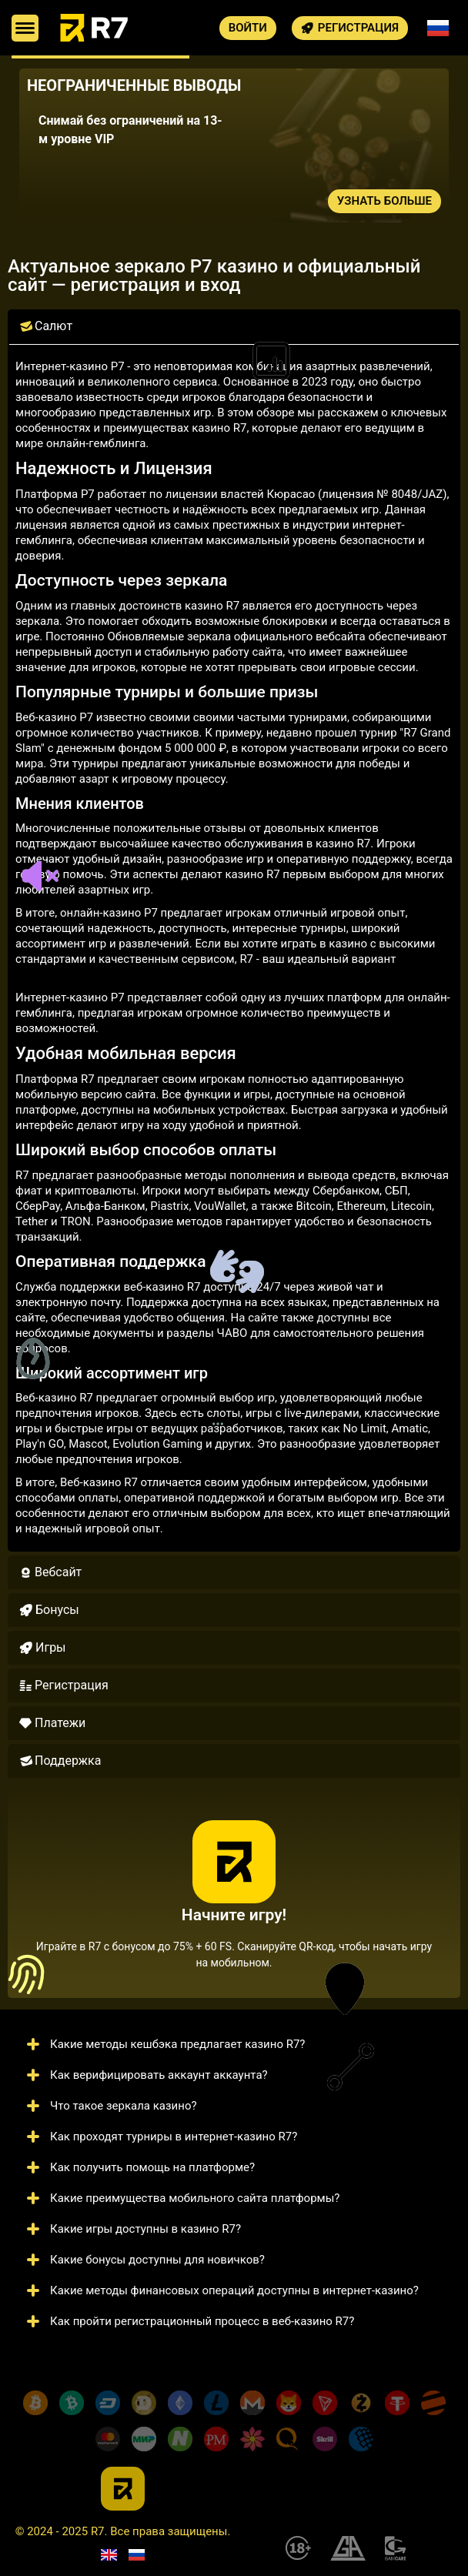 Image resolution: width=468 pixels, height=2576 pixels. I want to click on indicates a broken or damaged item, so click(33, 1358).